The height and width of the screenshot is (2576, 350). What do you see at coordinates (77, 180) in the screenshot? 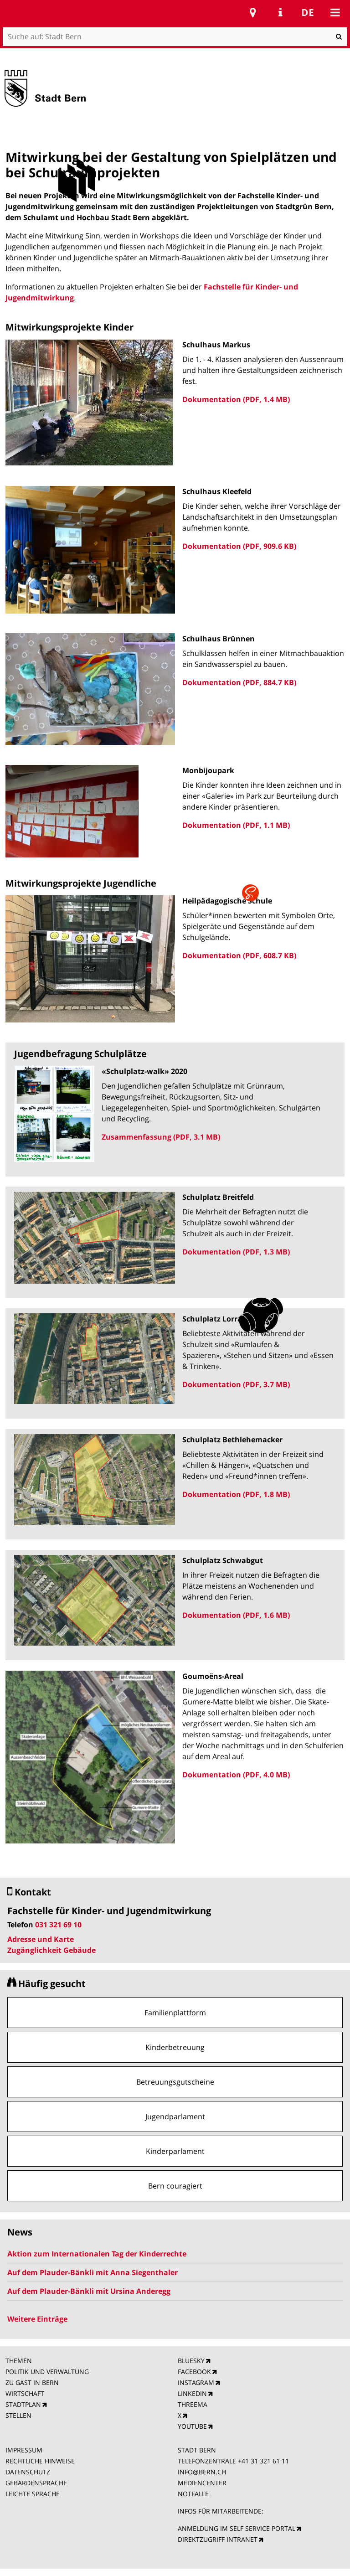
I see `wasmer logo` at bounding box center [77, 180].